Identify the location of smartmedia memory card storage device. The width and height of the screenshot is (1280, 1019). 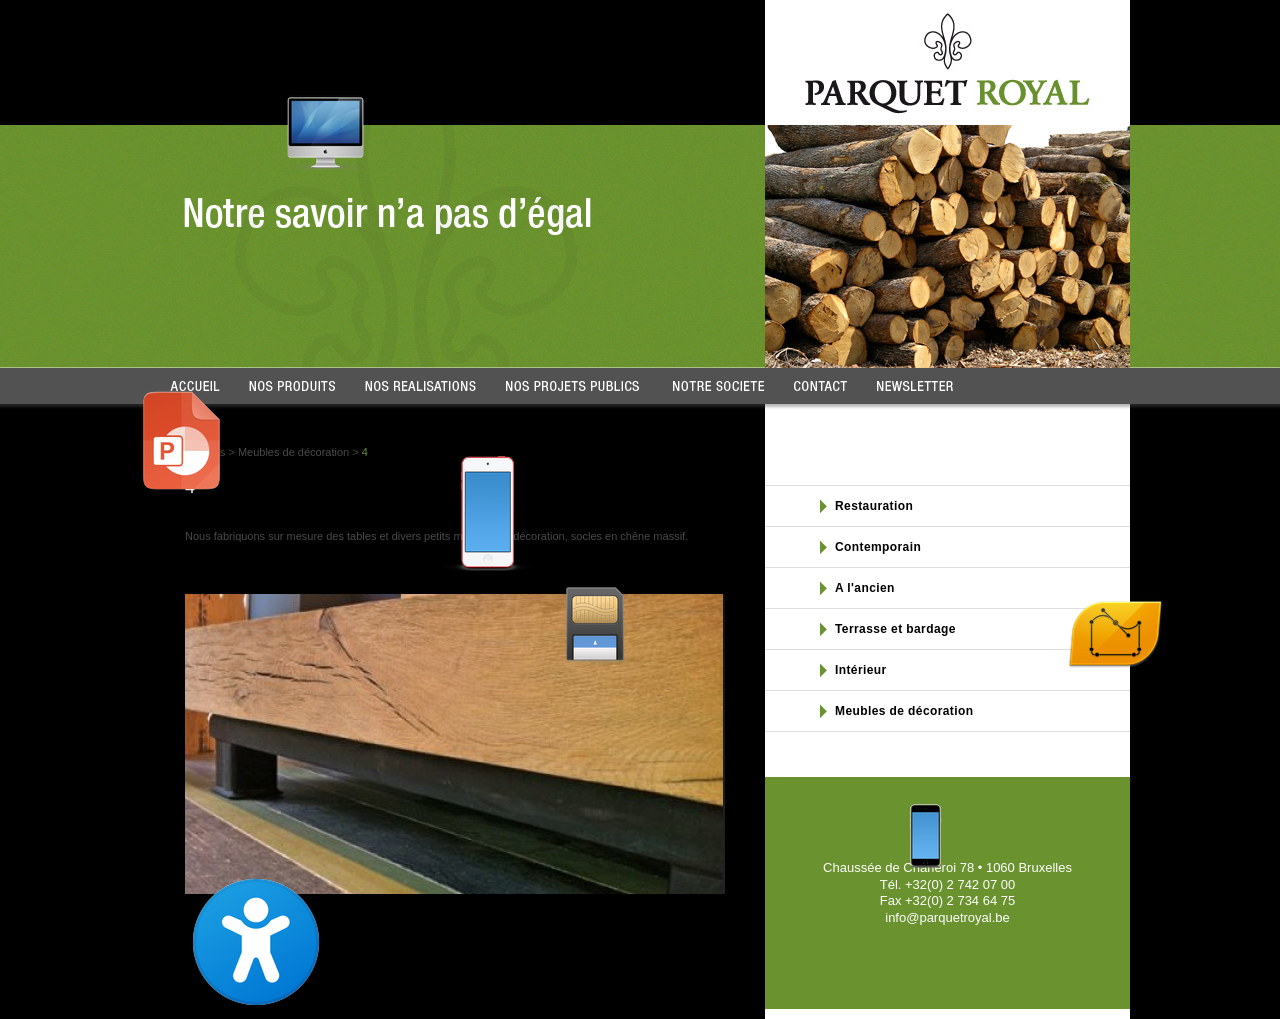
(595, 625).